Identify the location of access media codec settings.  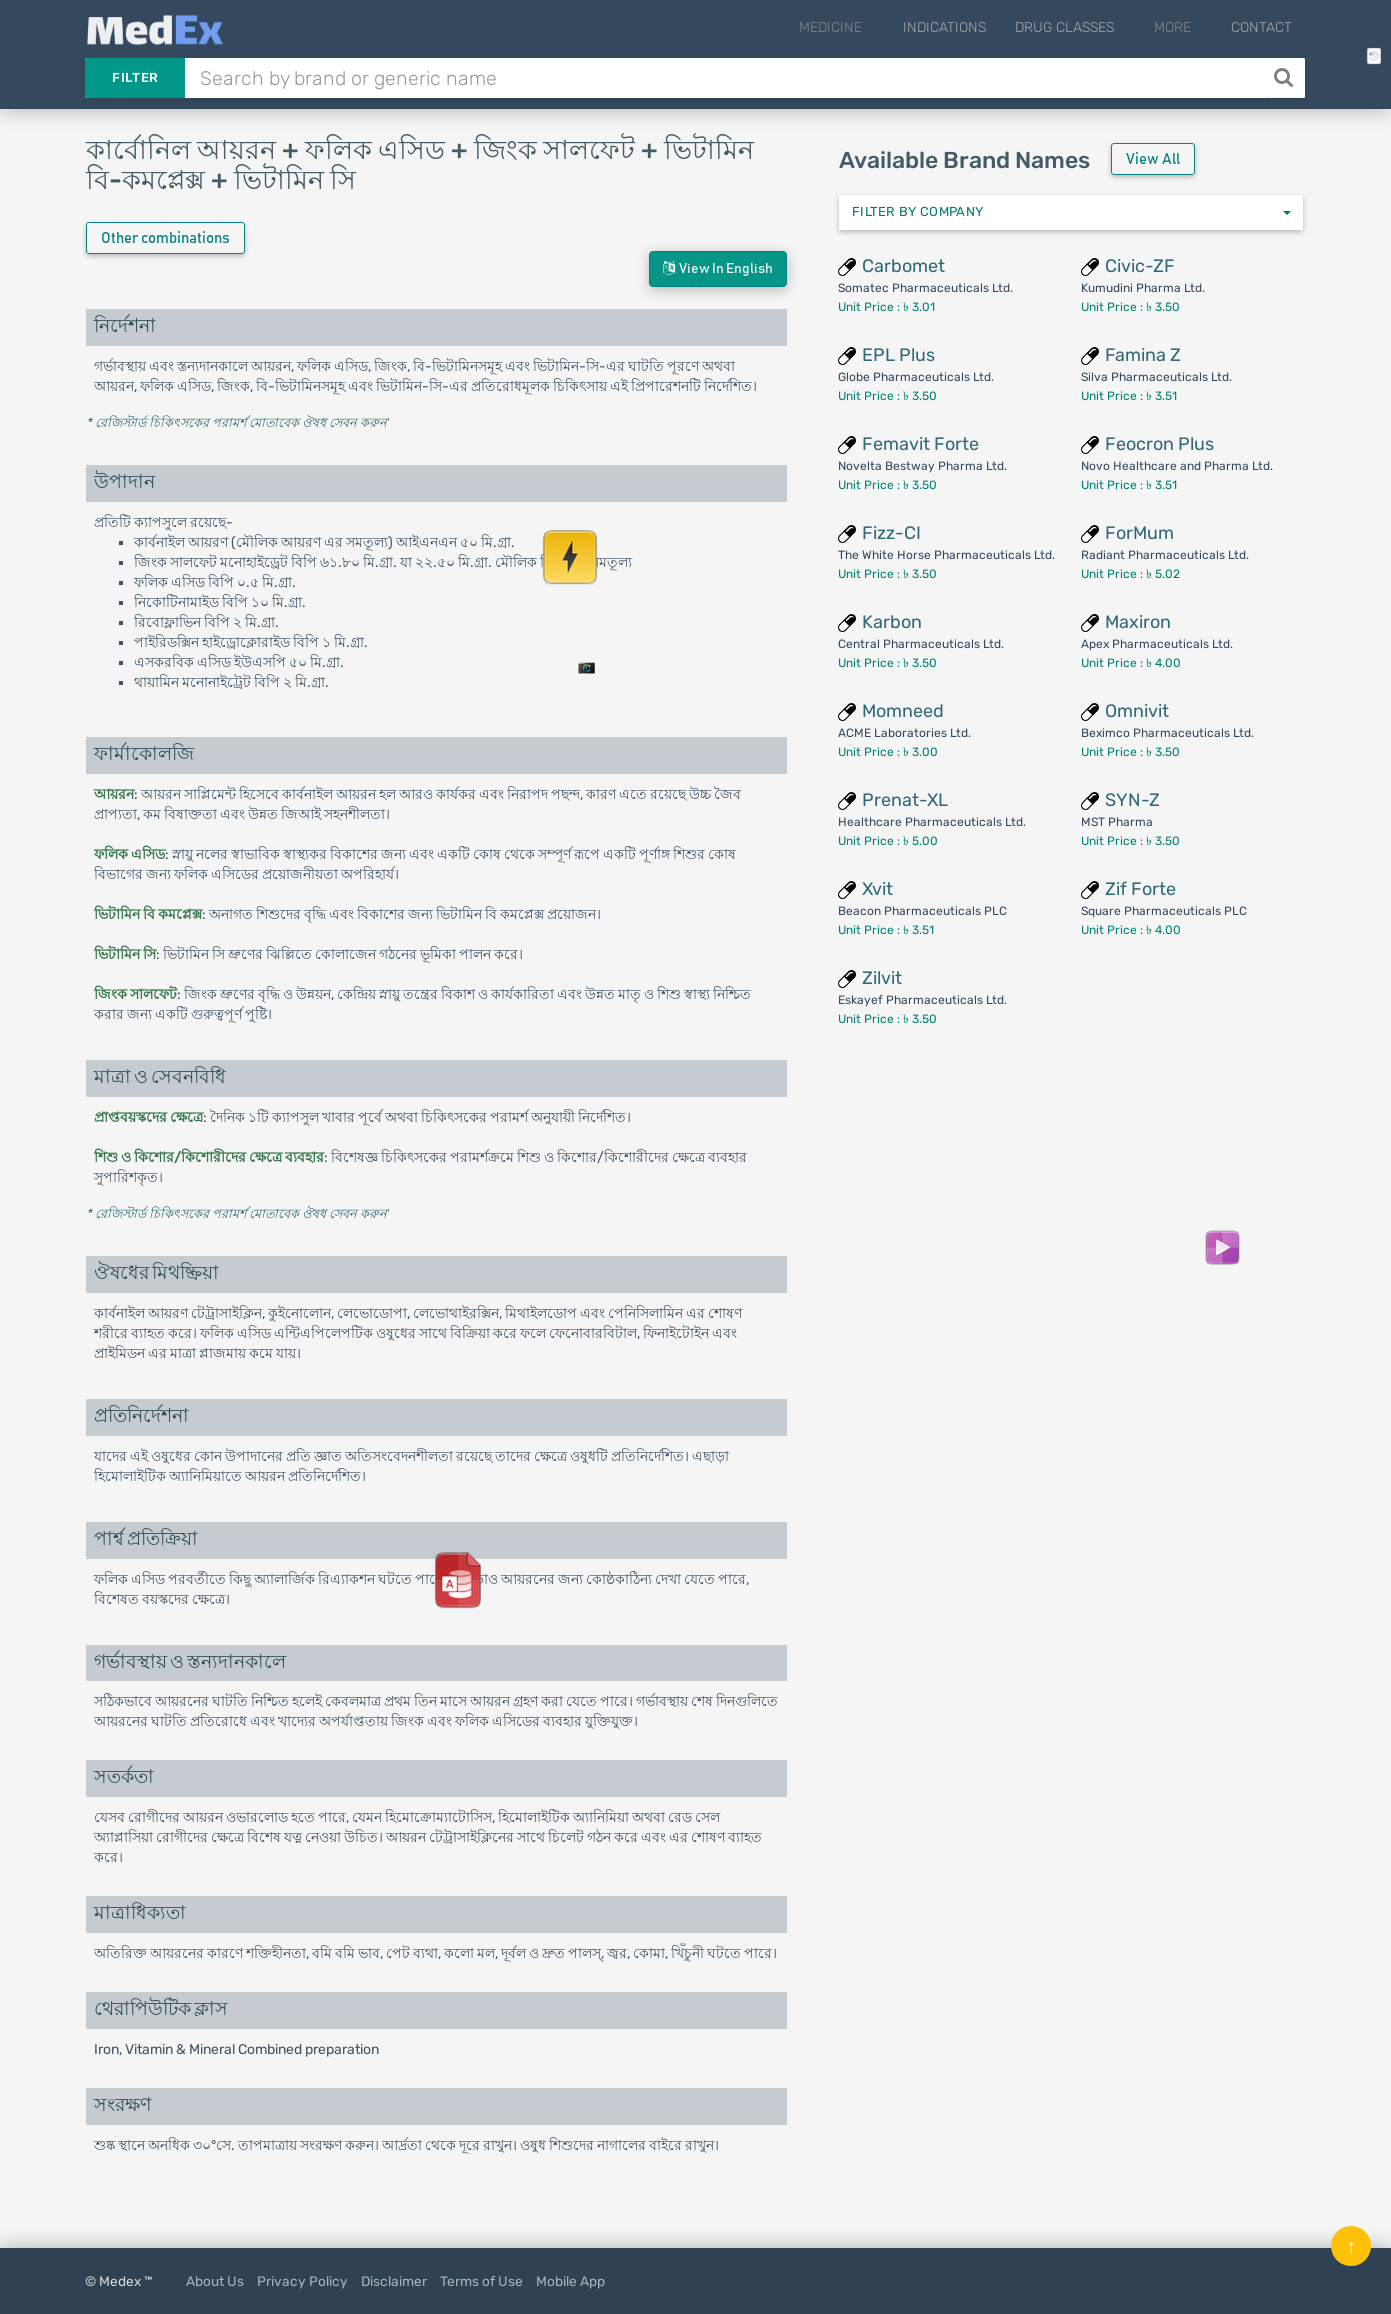
(1222, 1247).